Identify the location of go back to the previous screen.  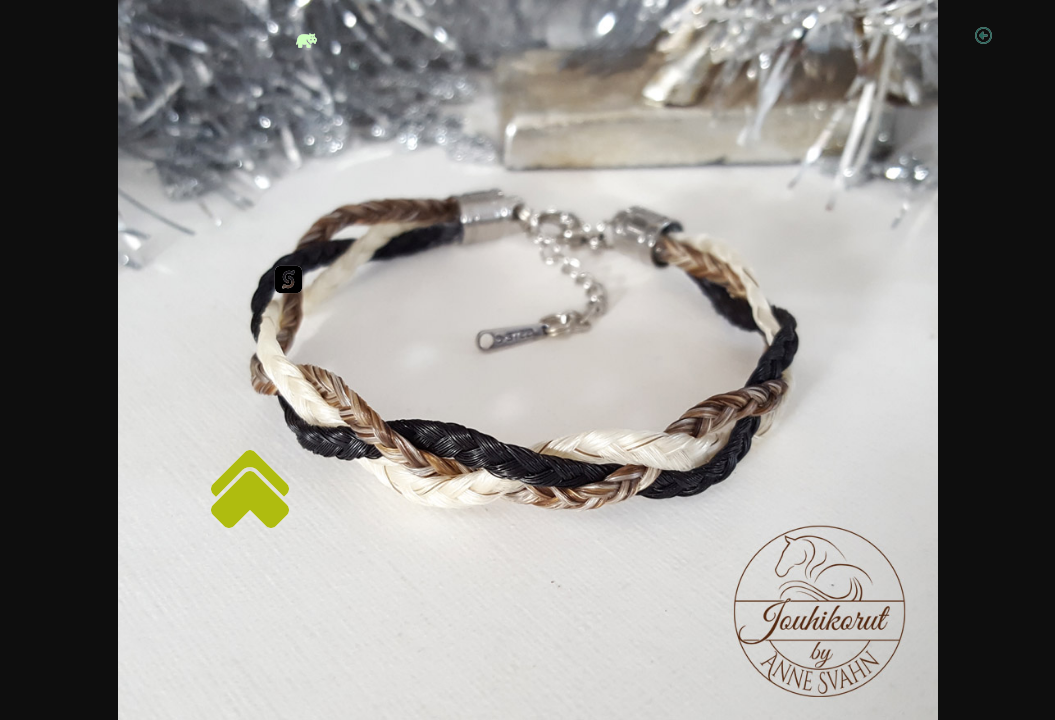
(983, 35).